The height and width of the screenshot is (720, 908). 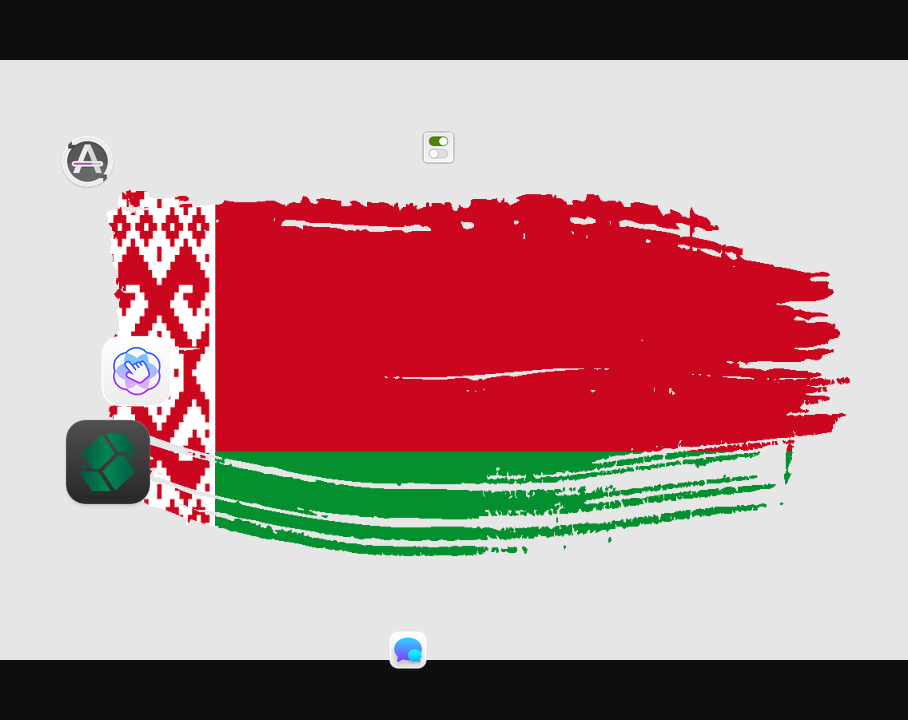 I want to click on open system tweaks or settings customization, so click(x=438, y=147).